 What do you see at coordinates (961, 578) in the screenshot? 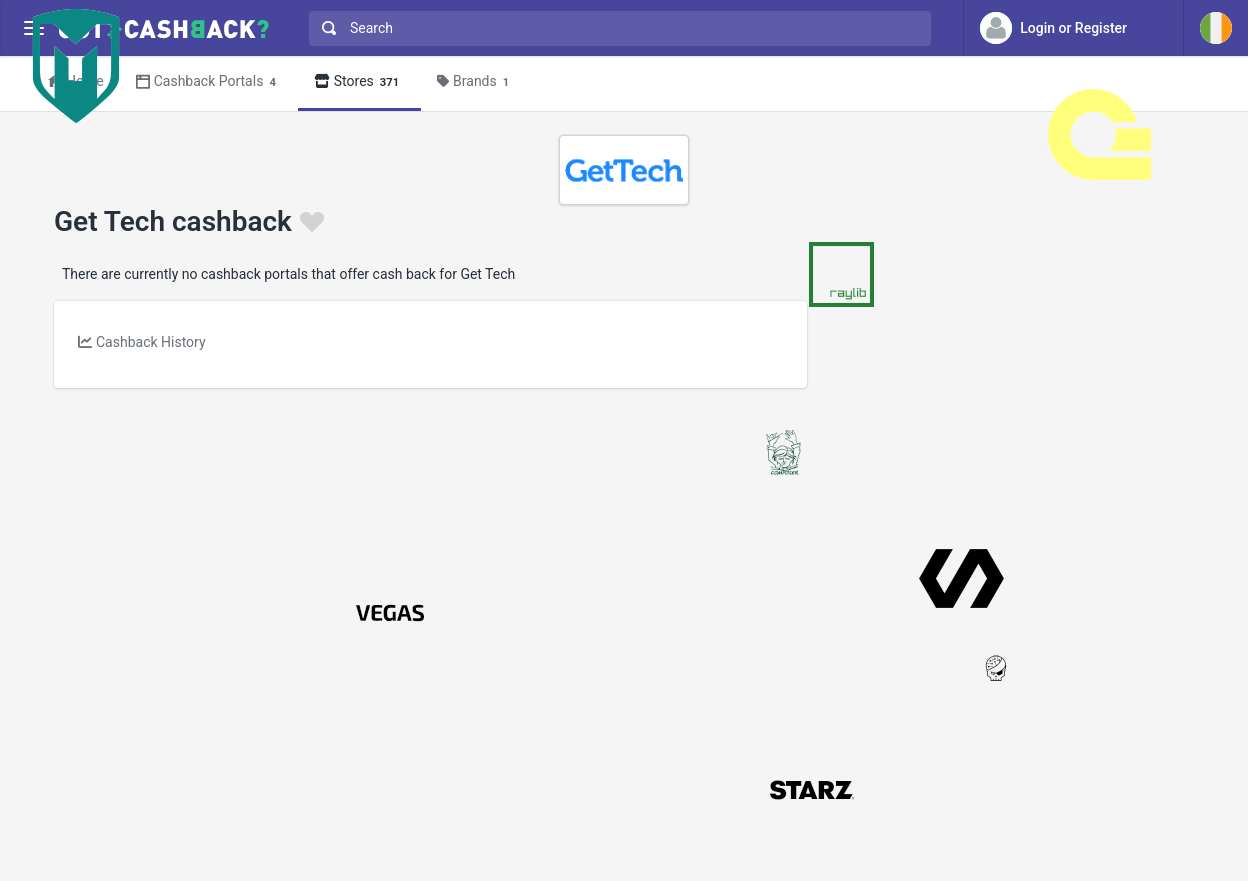
I see `polymer project logo` at bounding box center [961, 578].